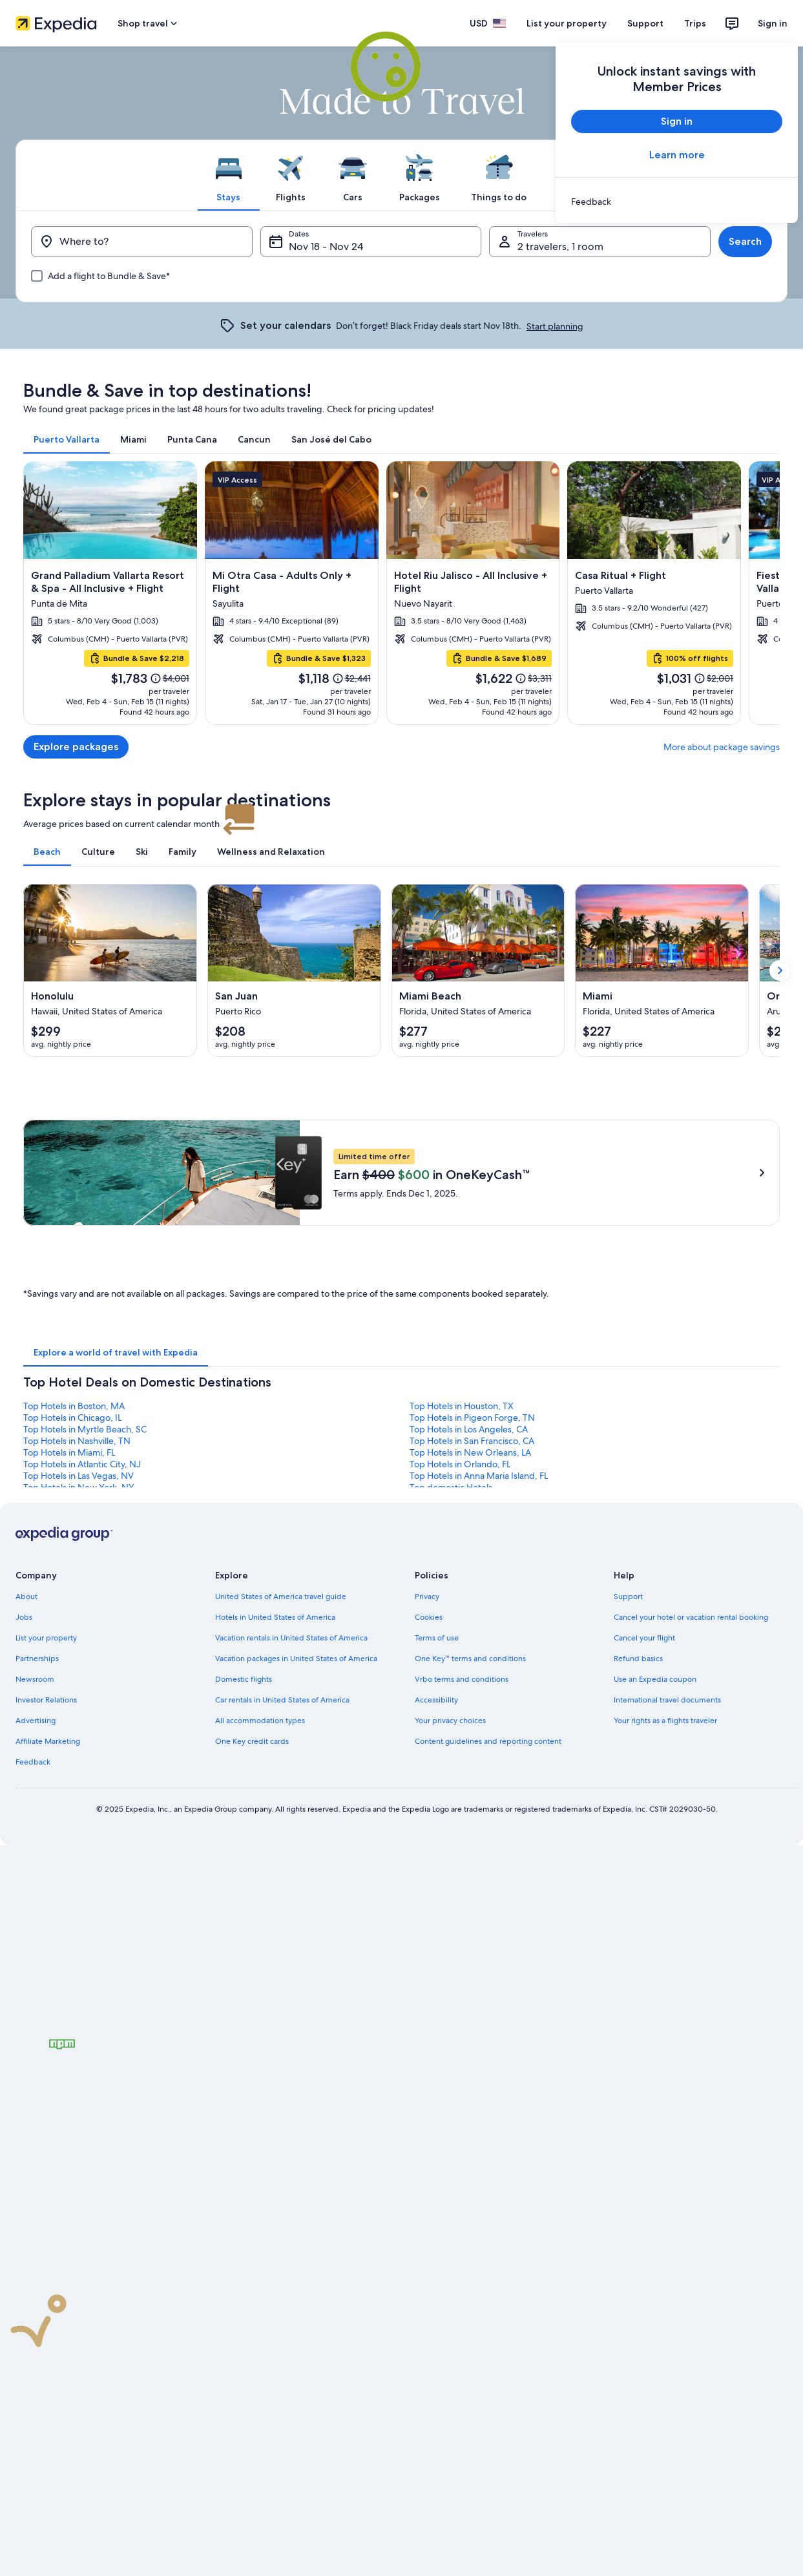 The height and width of the screenshot is (2576, 803). I want to click on npm package manager logo, so click(62, 2044).